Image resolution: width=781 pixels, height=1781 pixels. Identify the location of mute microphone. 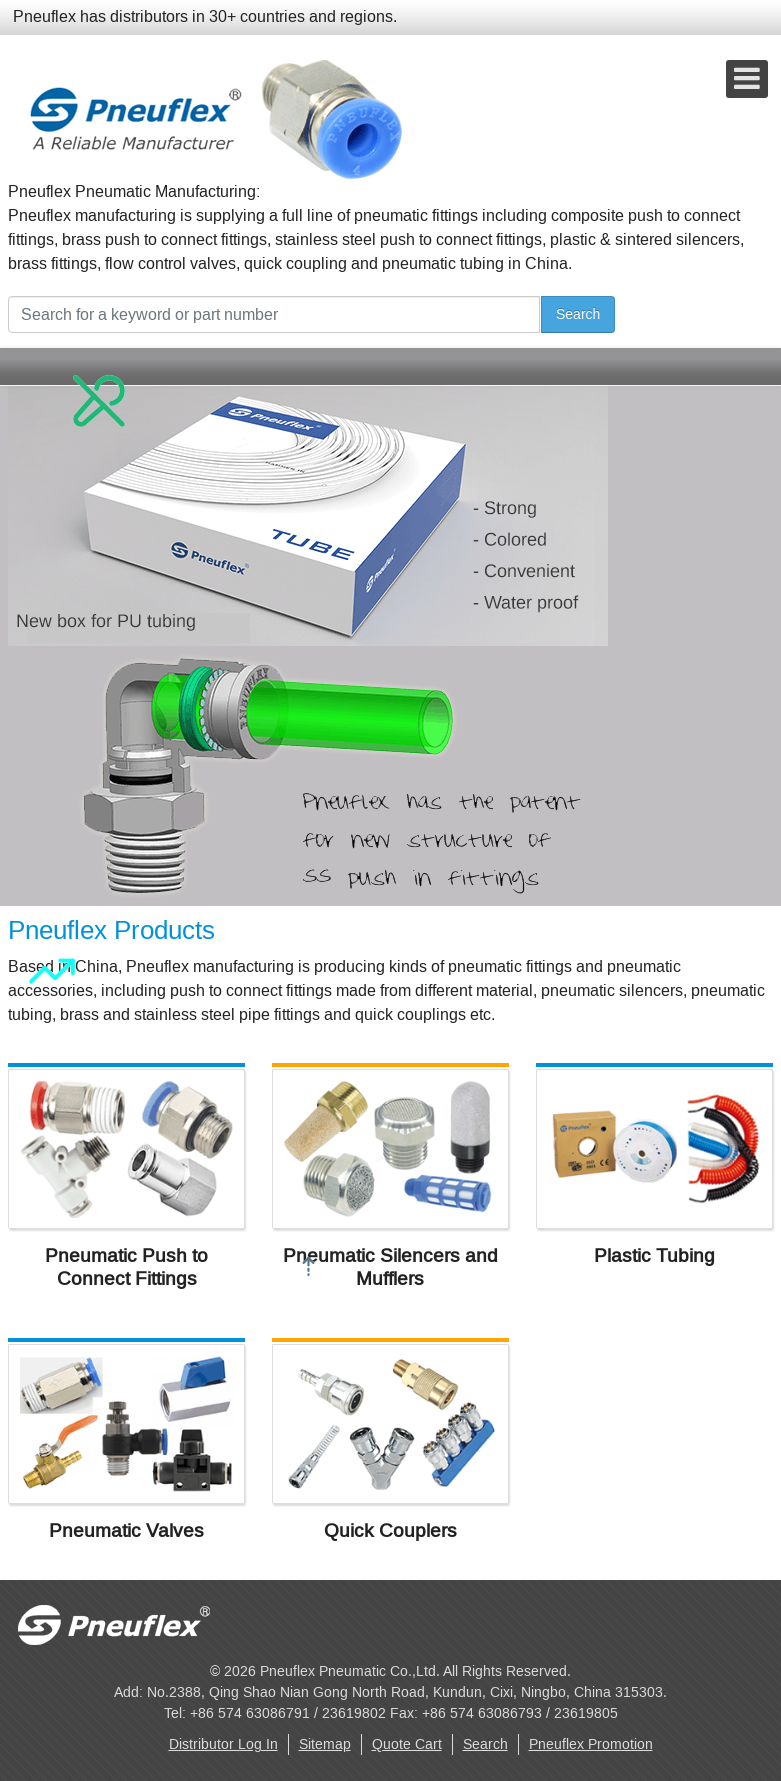
(99, 401).